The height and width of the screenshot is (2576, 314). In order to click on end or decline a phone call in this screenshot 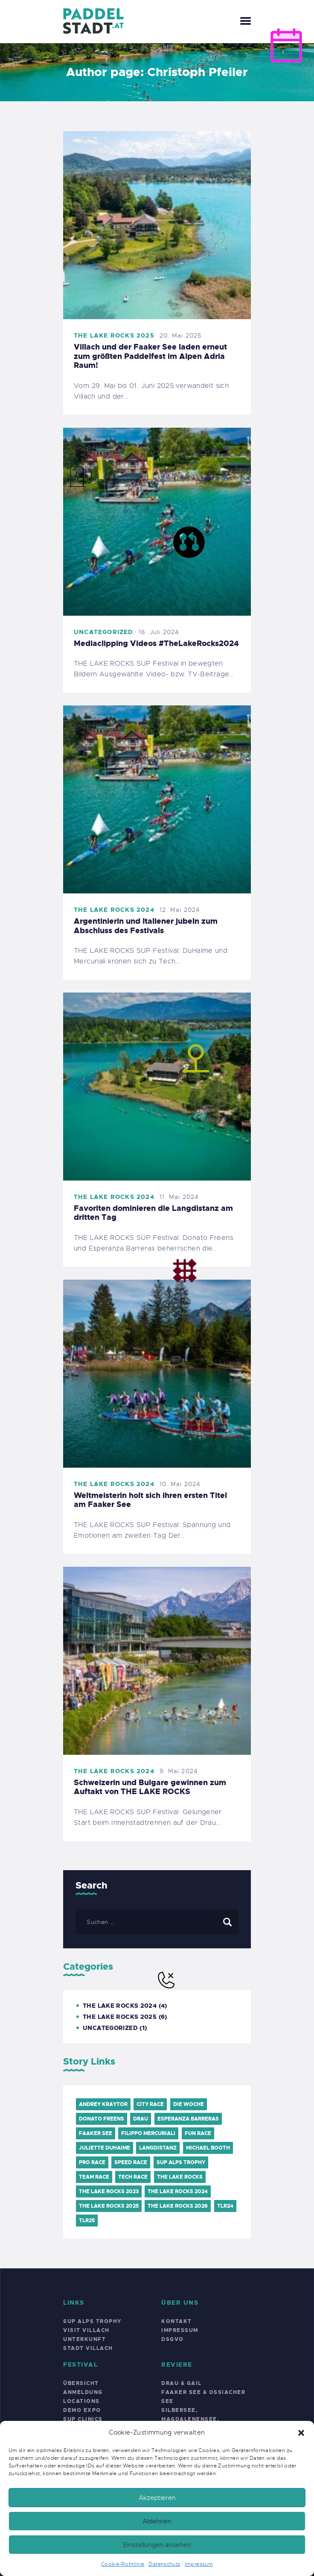, I will do `click(166, 1980)`.